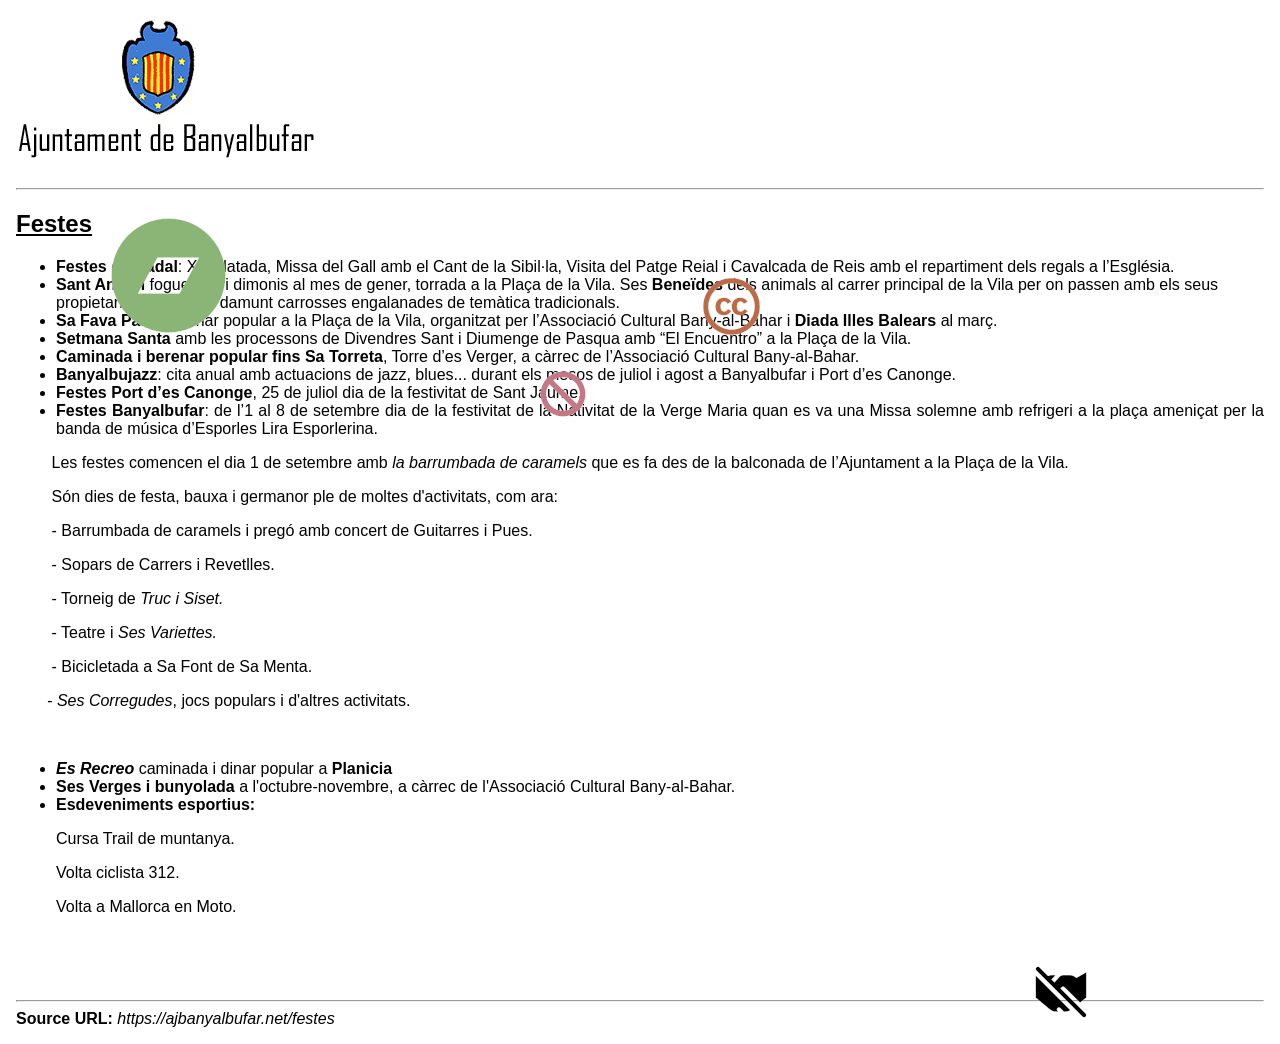 Image resolution: width=1280 pixels, height=1044 pixels. What do you see at coordinates (731, 306) in the screenshot?
I see `creative commons license indicator` at bounding box center [731, 306].